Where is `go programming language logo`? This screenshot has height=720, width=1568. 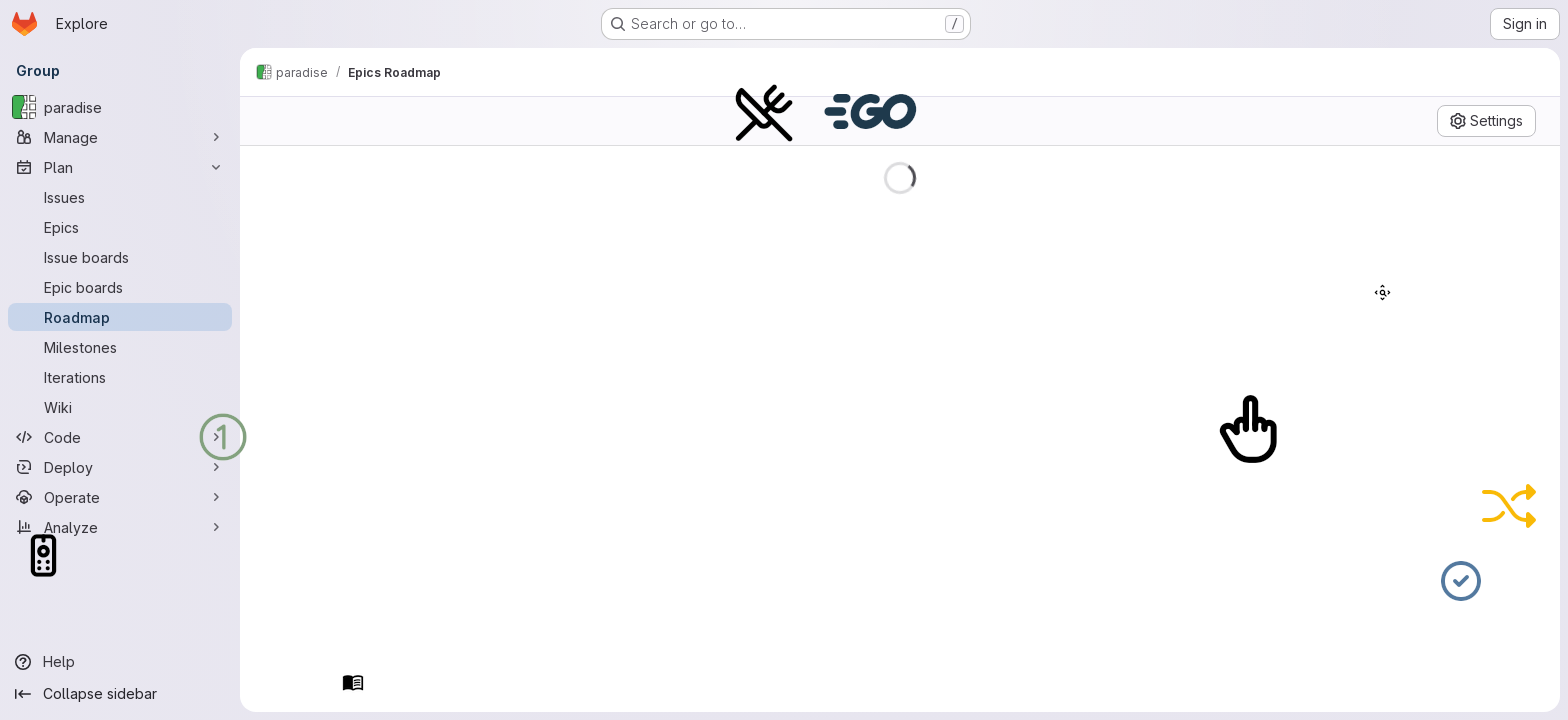
go programming language logo is located at coordinates (872, 111).